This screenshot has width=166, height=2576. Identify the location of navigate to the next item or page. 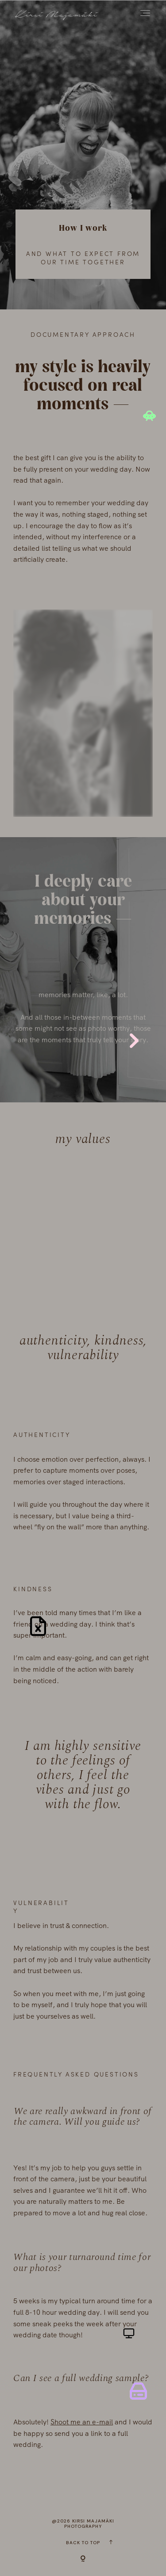
(133, 1040).